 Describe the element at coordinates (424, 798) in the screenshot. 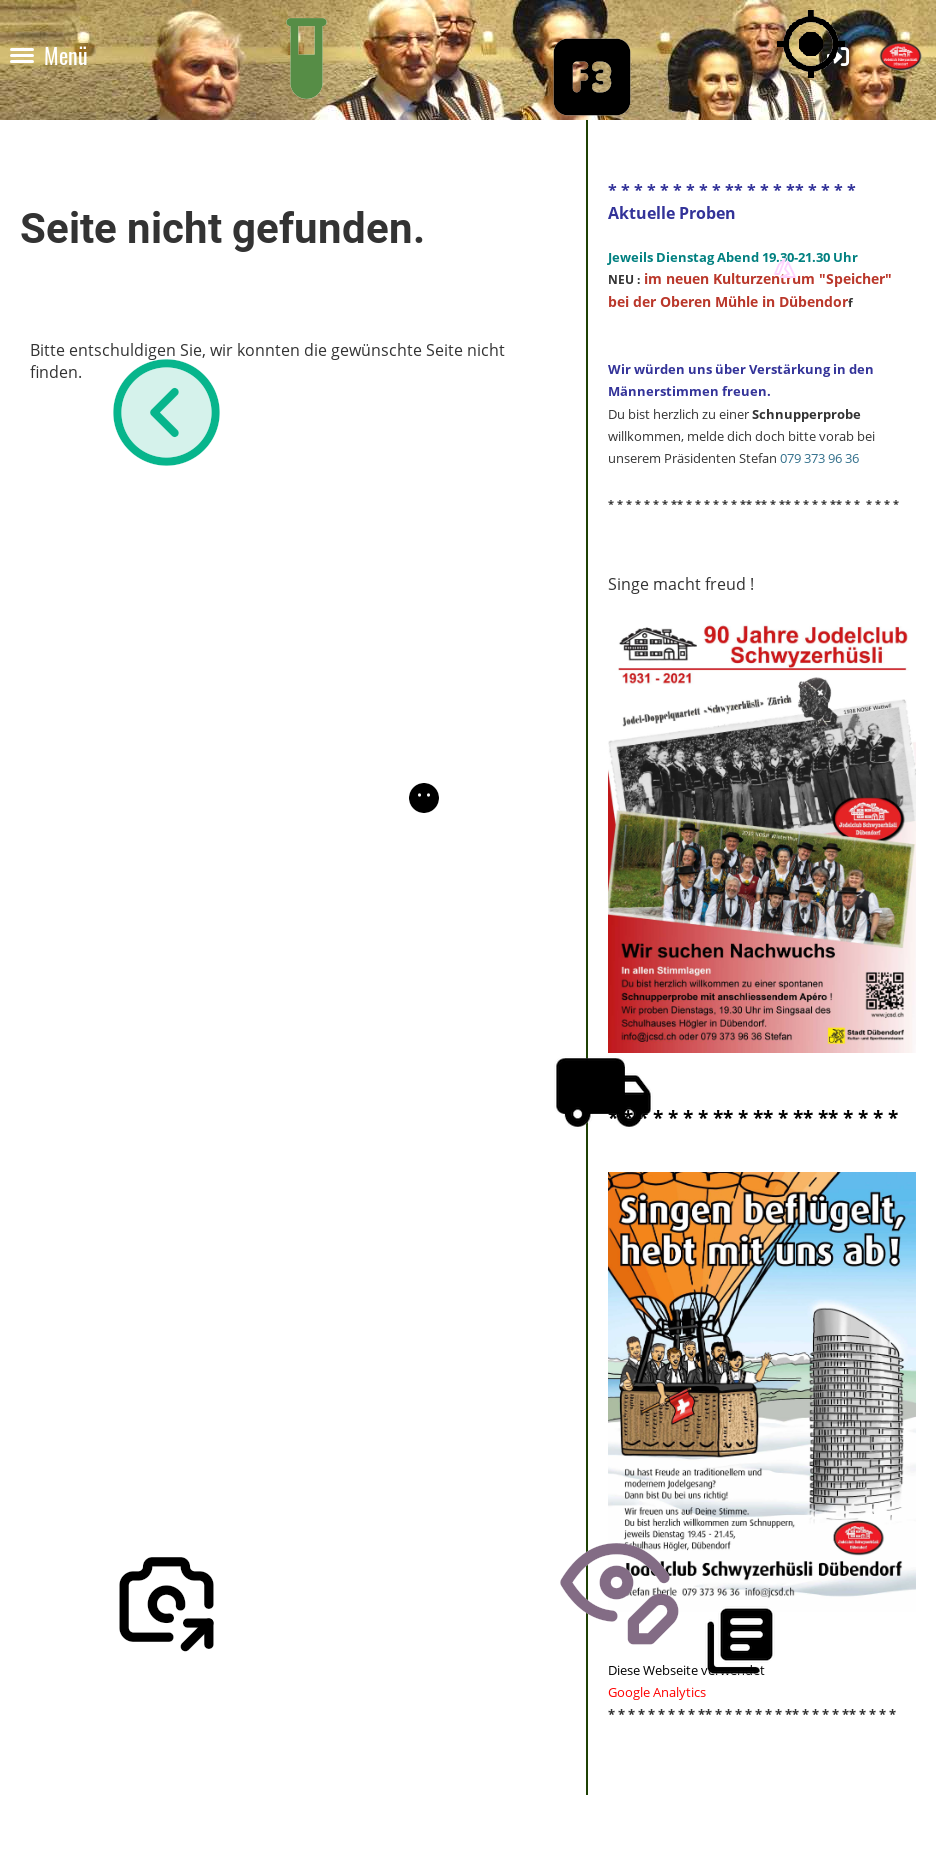

I see `indicates neutral feedback or rating` at that location.